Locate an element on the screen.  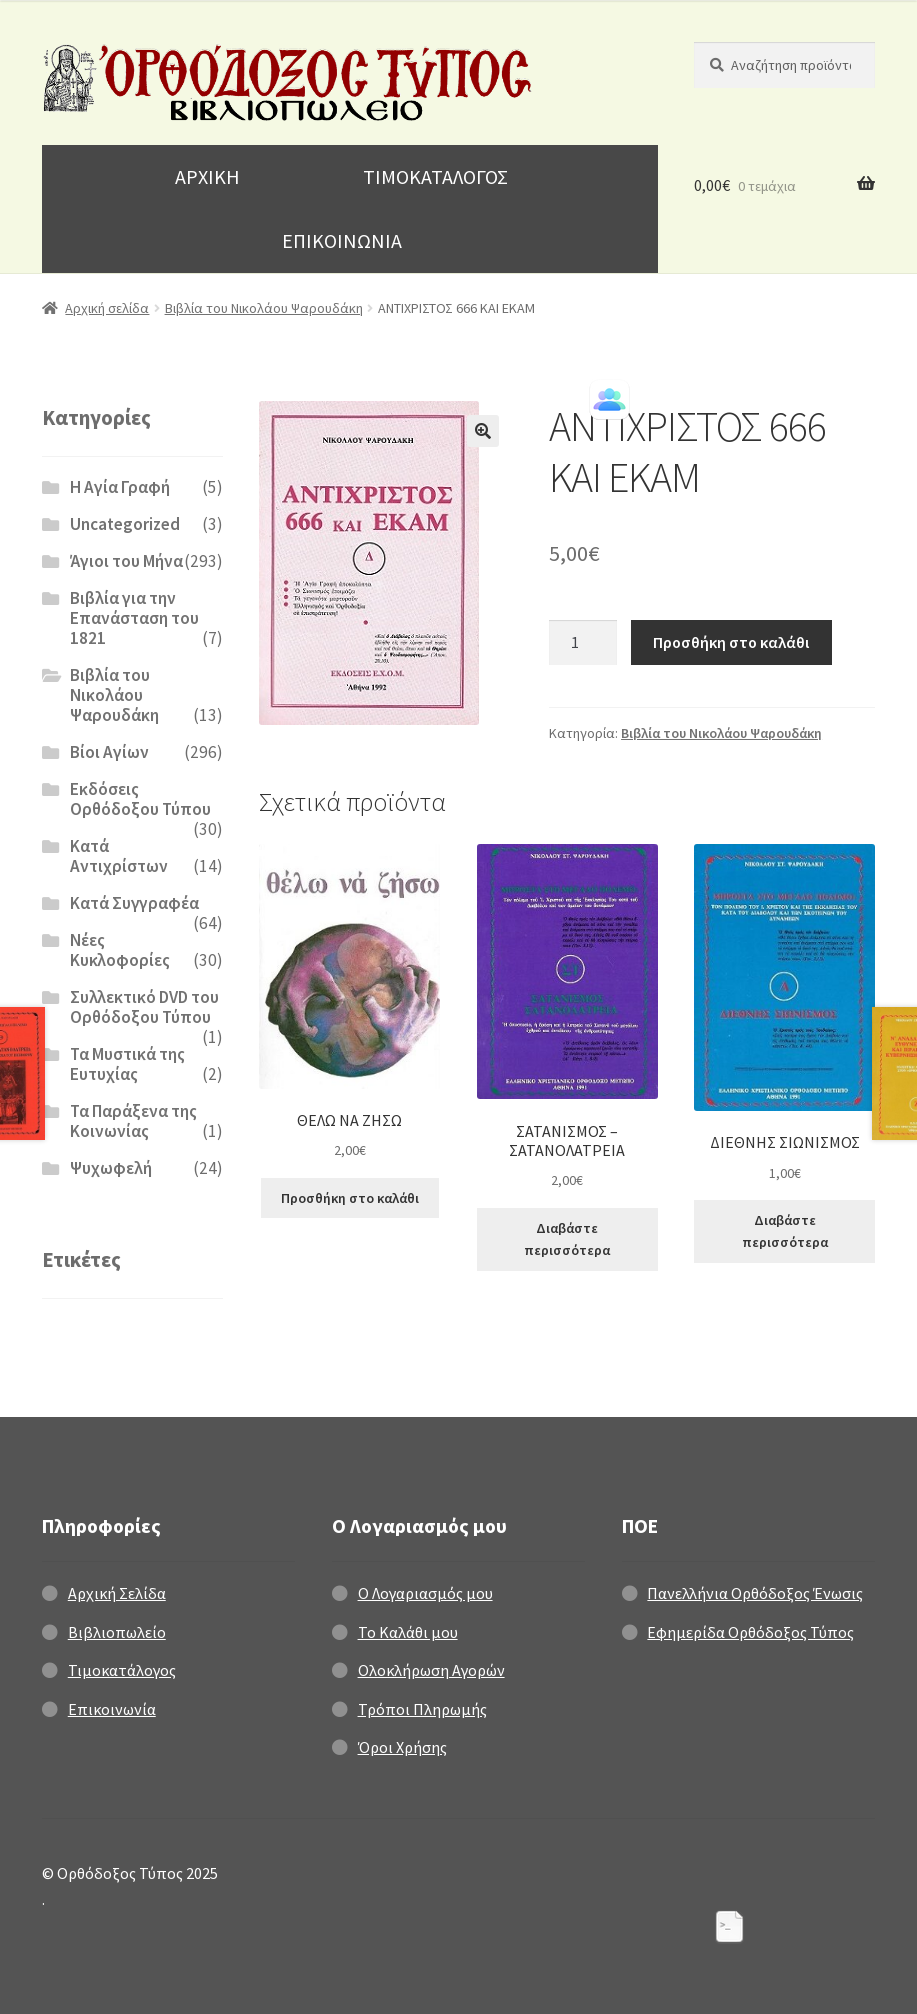
shell script or terminal executable file is located at coordinates (729, 1926).